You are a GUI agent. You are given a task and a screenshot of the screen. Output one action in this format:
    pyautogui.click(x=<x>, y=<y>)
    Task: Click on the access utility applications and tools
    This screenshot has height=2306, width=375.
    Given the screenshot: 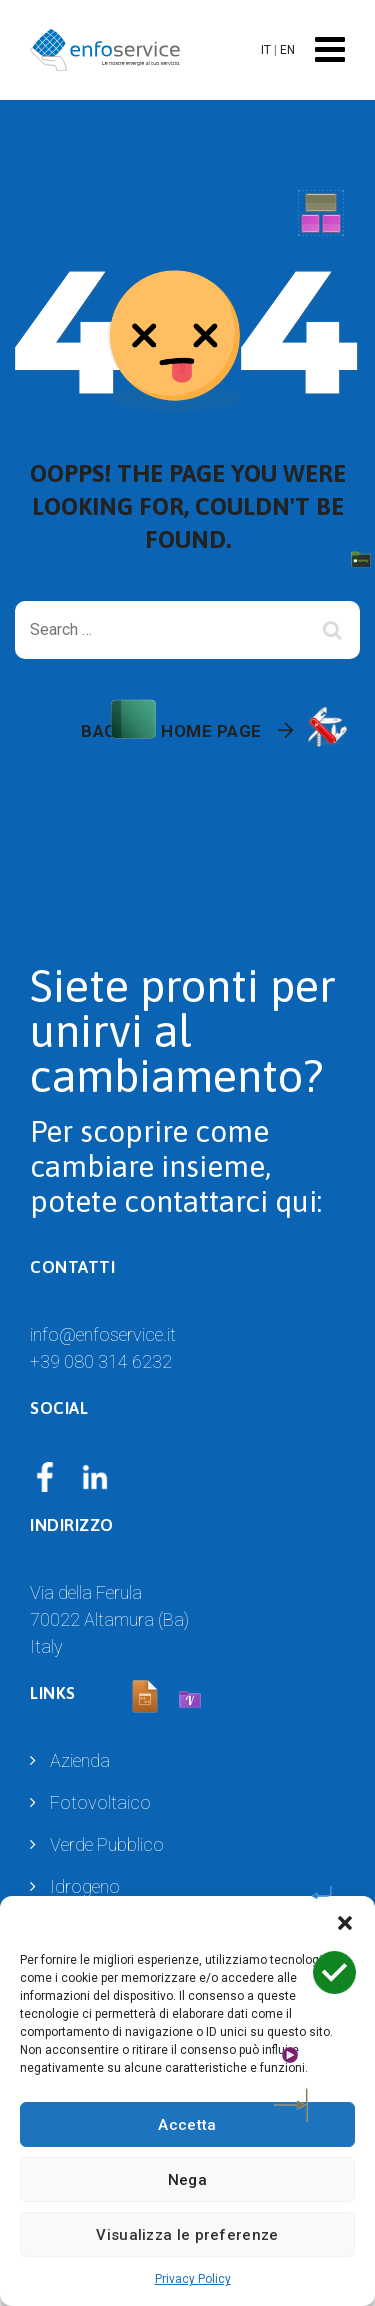 What is the action you would take?
    pyautogui.click(x=327, y=727)
    